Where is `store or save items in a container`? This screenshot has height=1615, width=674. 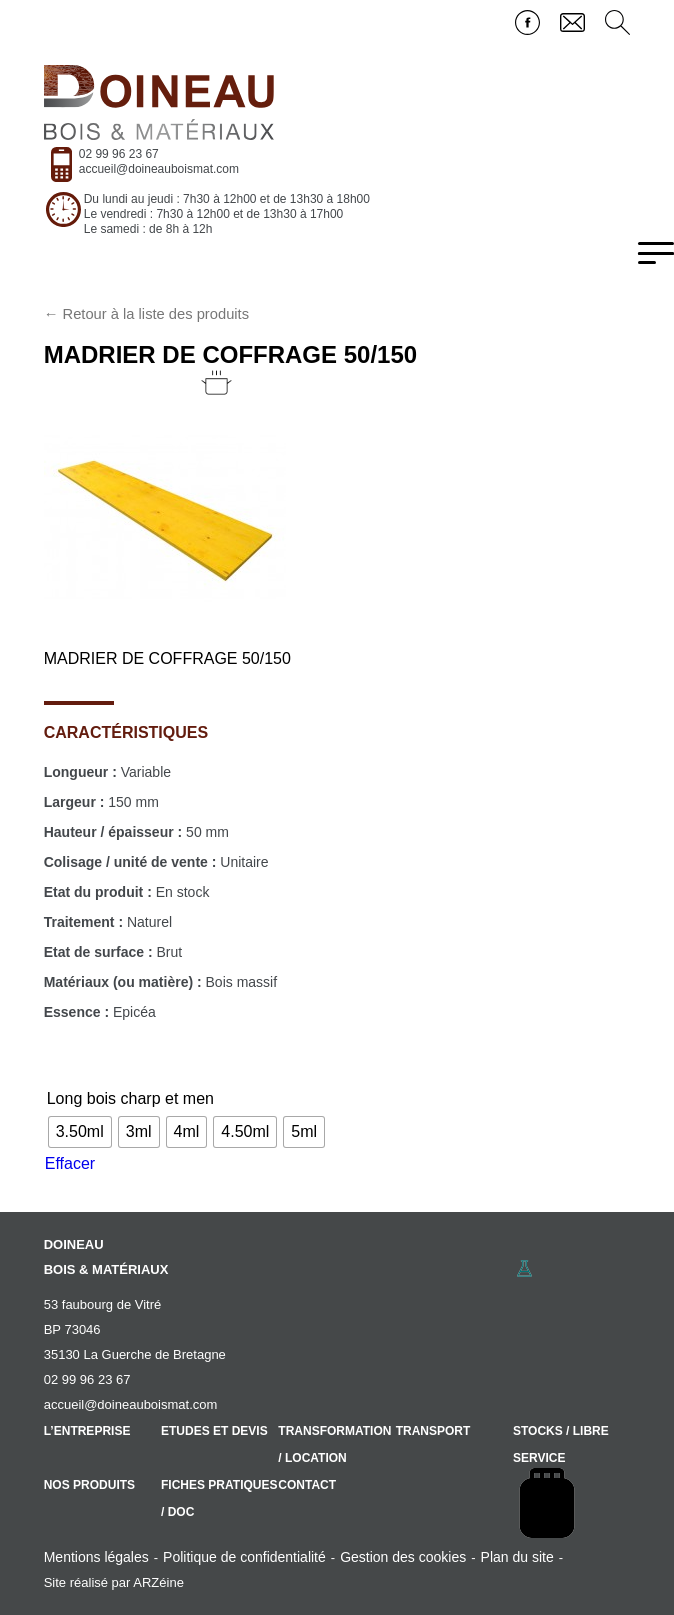 store or save items in a container is located at coordinates (547, 1503).